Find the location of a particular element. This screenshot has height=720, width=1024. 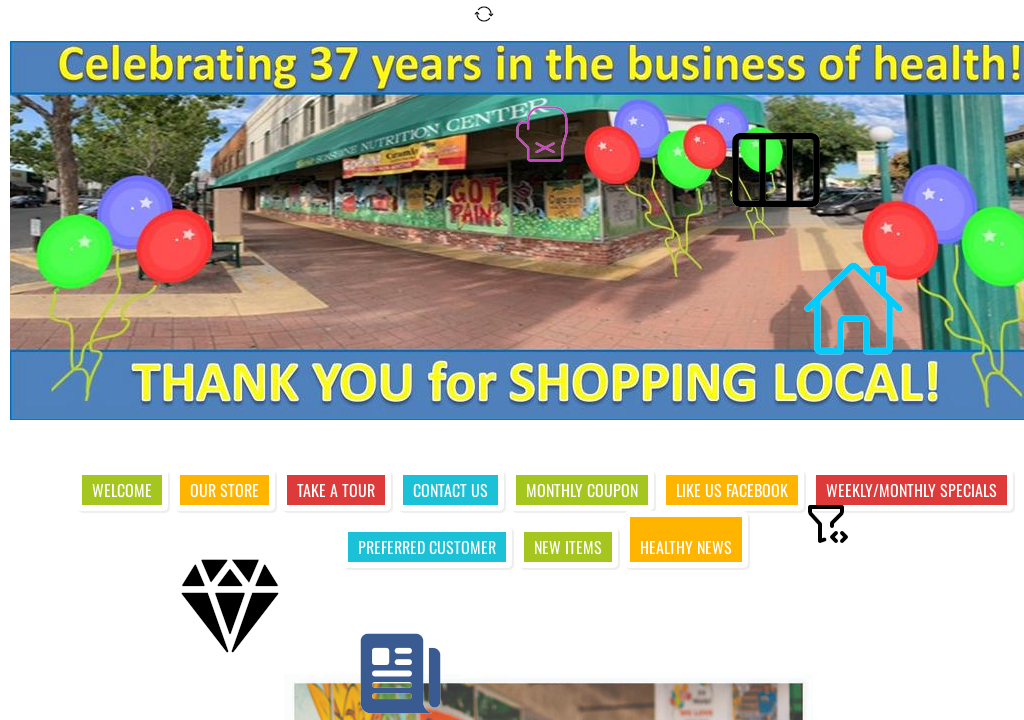

sync data across devices is located at coordinates (484, 14).